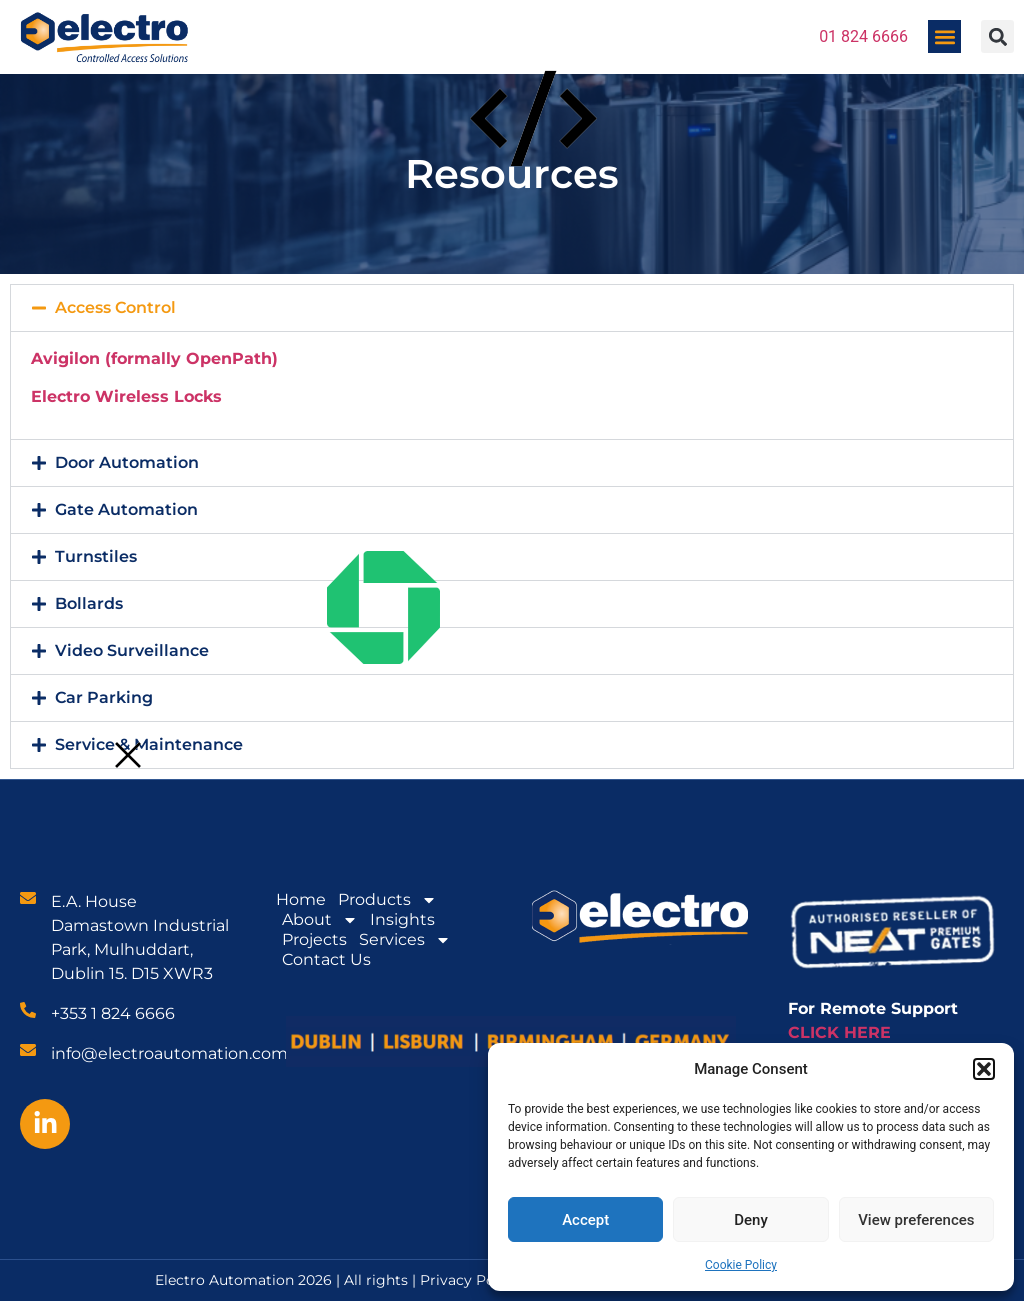 The image size is (1024, 1301). What do you see at coordinates (533, 118) in the screenshot?
I see `view or edit source code` at bounding box center [533, 118].